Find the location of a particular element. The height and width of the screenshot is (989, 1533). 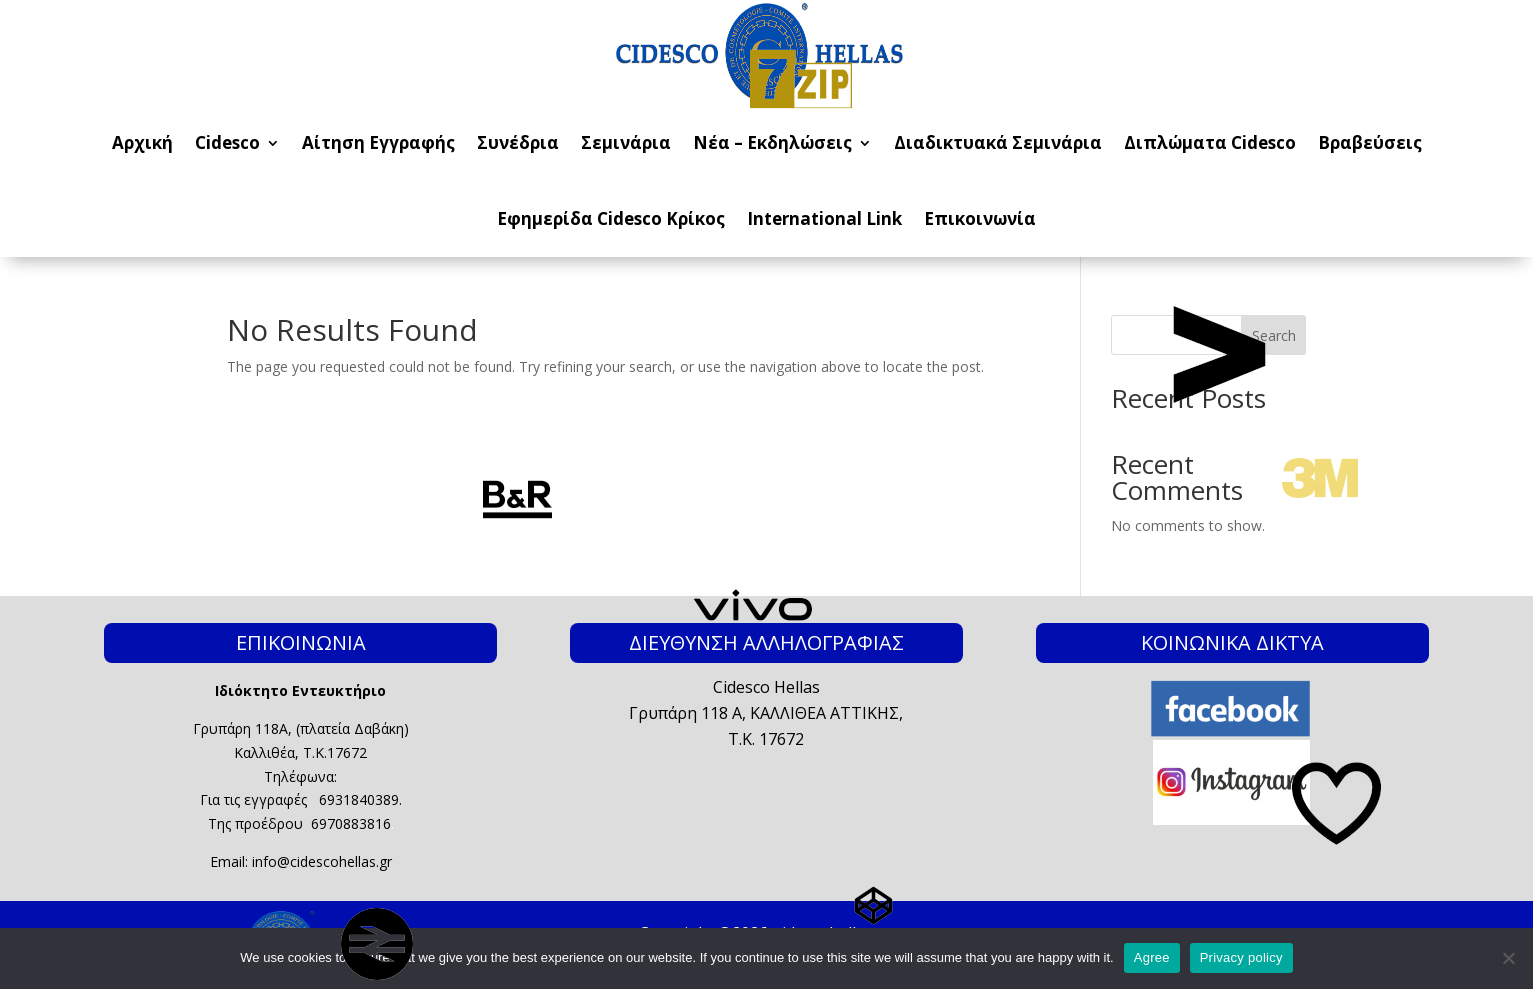

open CodePen profile or project is located at coordinates (873, 905).